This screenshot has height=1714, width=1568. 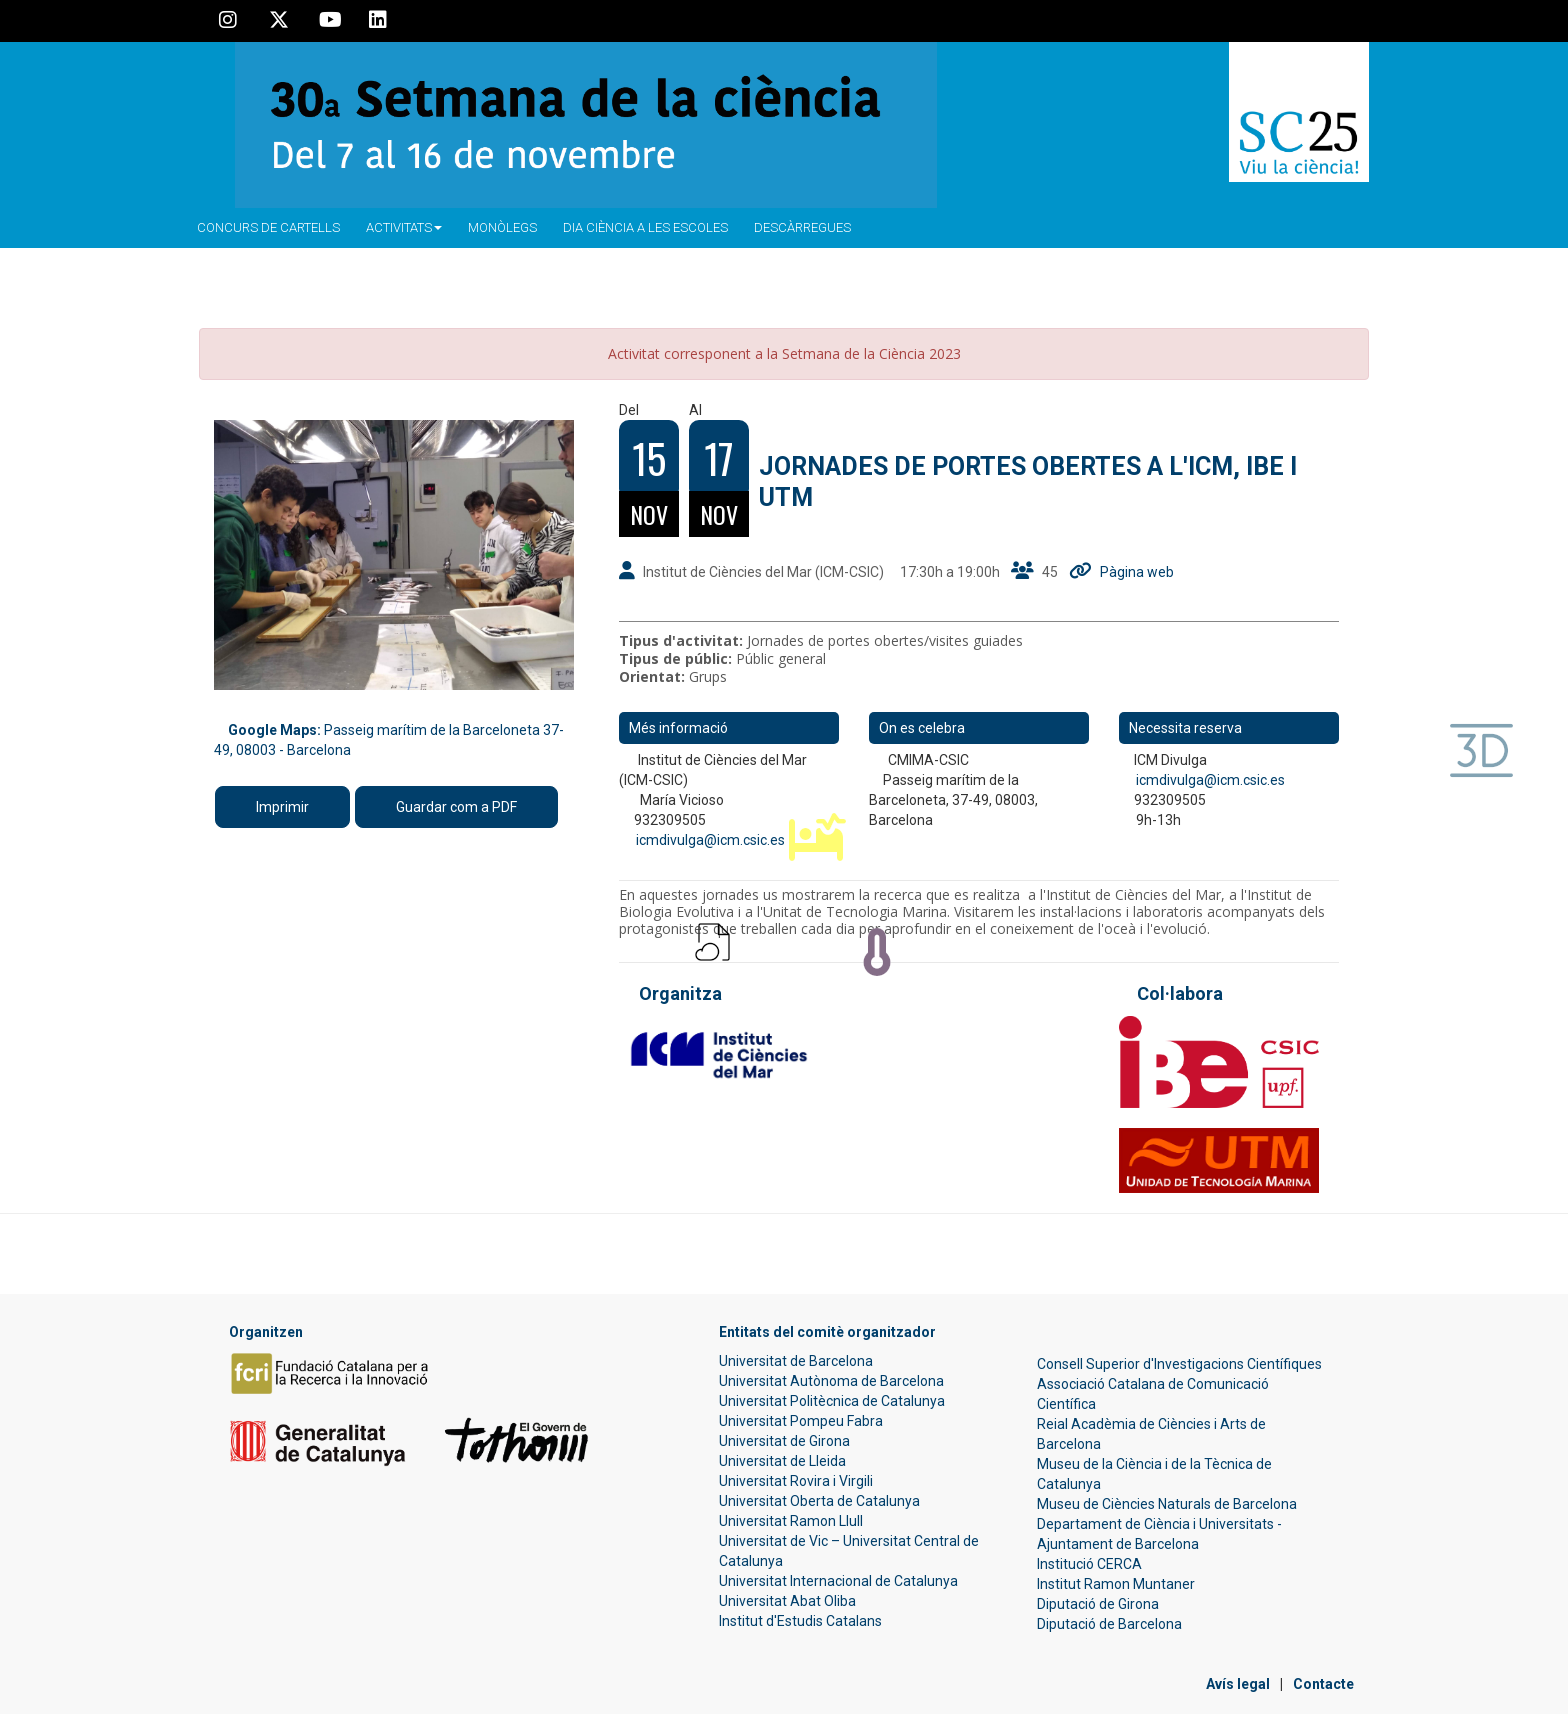 What do you see at coordinates (714, 942) in the screenshot?
I see `access cloud-synced documents` at bounding box center [714, 942].